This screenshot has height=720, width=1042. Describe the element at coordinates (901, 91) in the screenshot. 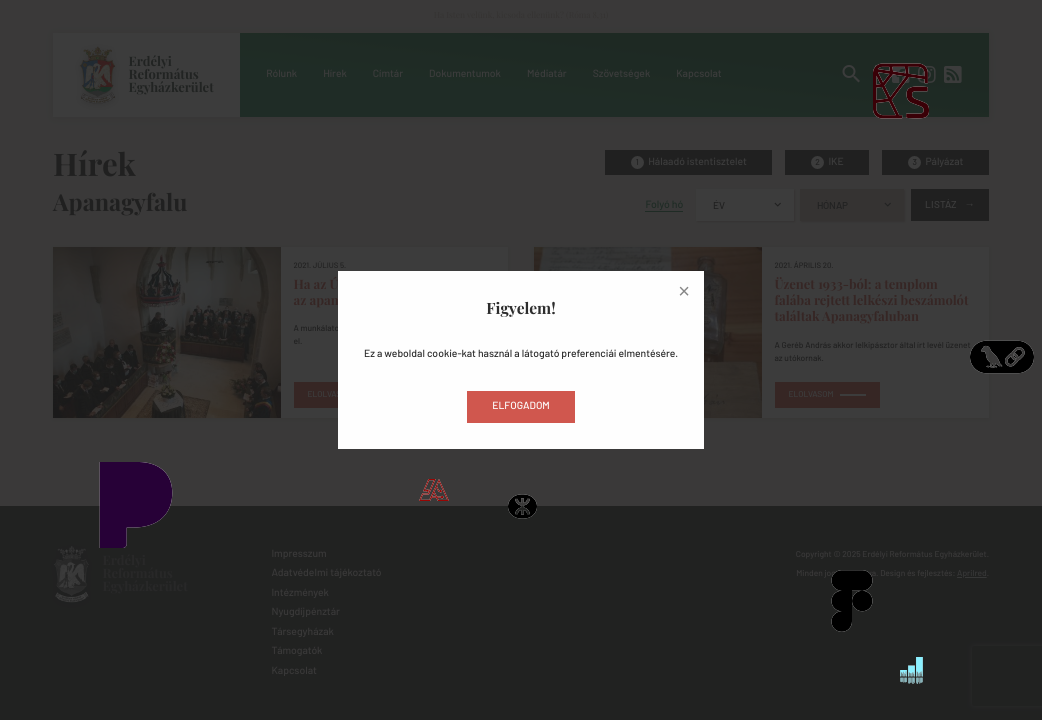

I see `visit the Spyderide website or app` at that location.